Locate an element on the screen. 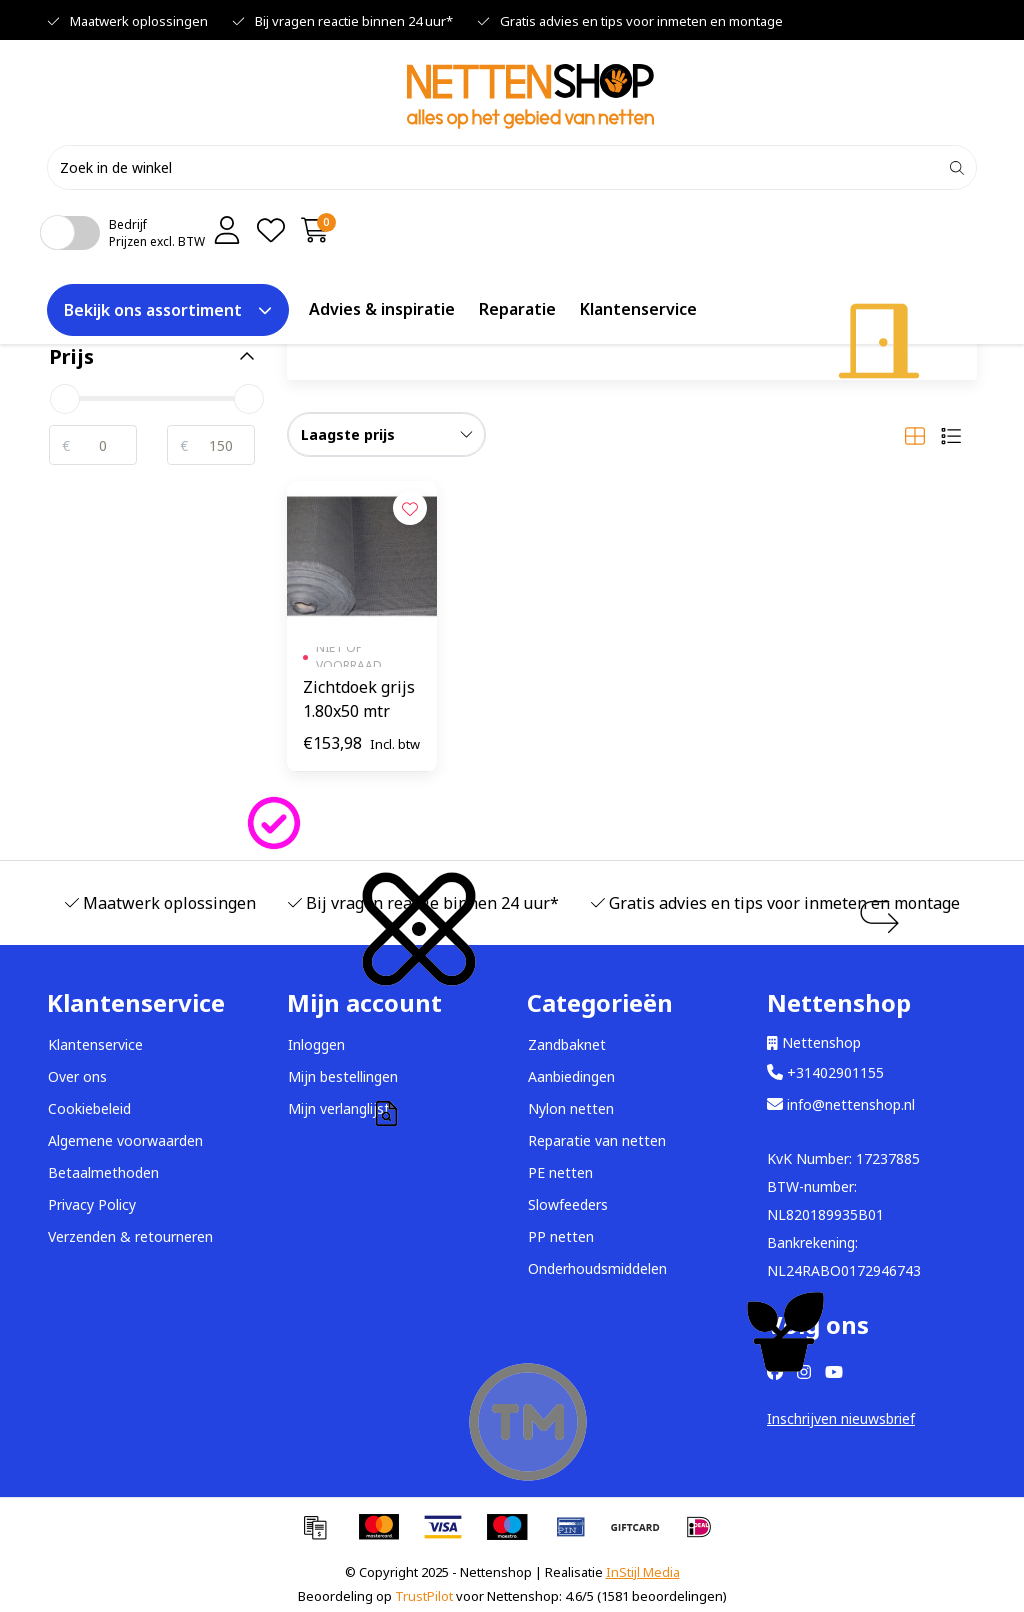  access plant care or gardening features is located at coordinates (784, 1332).